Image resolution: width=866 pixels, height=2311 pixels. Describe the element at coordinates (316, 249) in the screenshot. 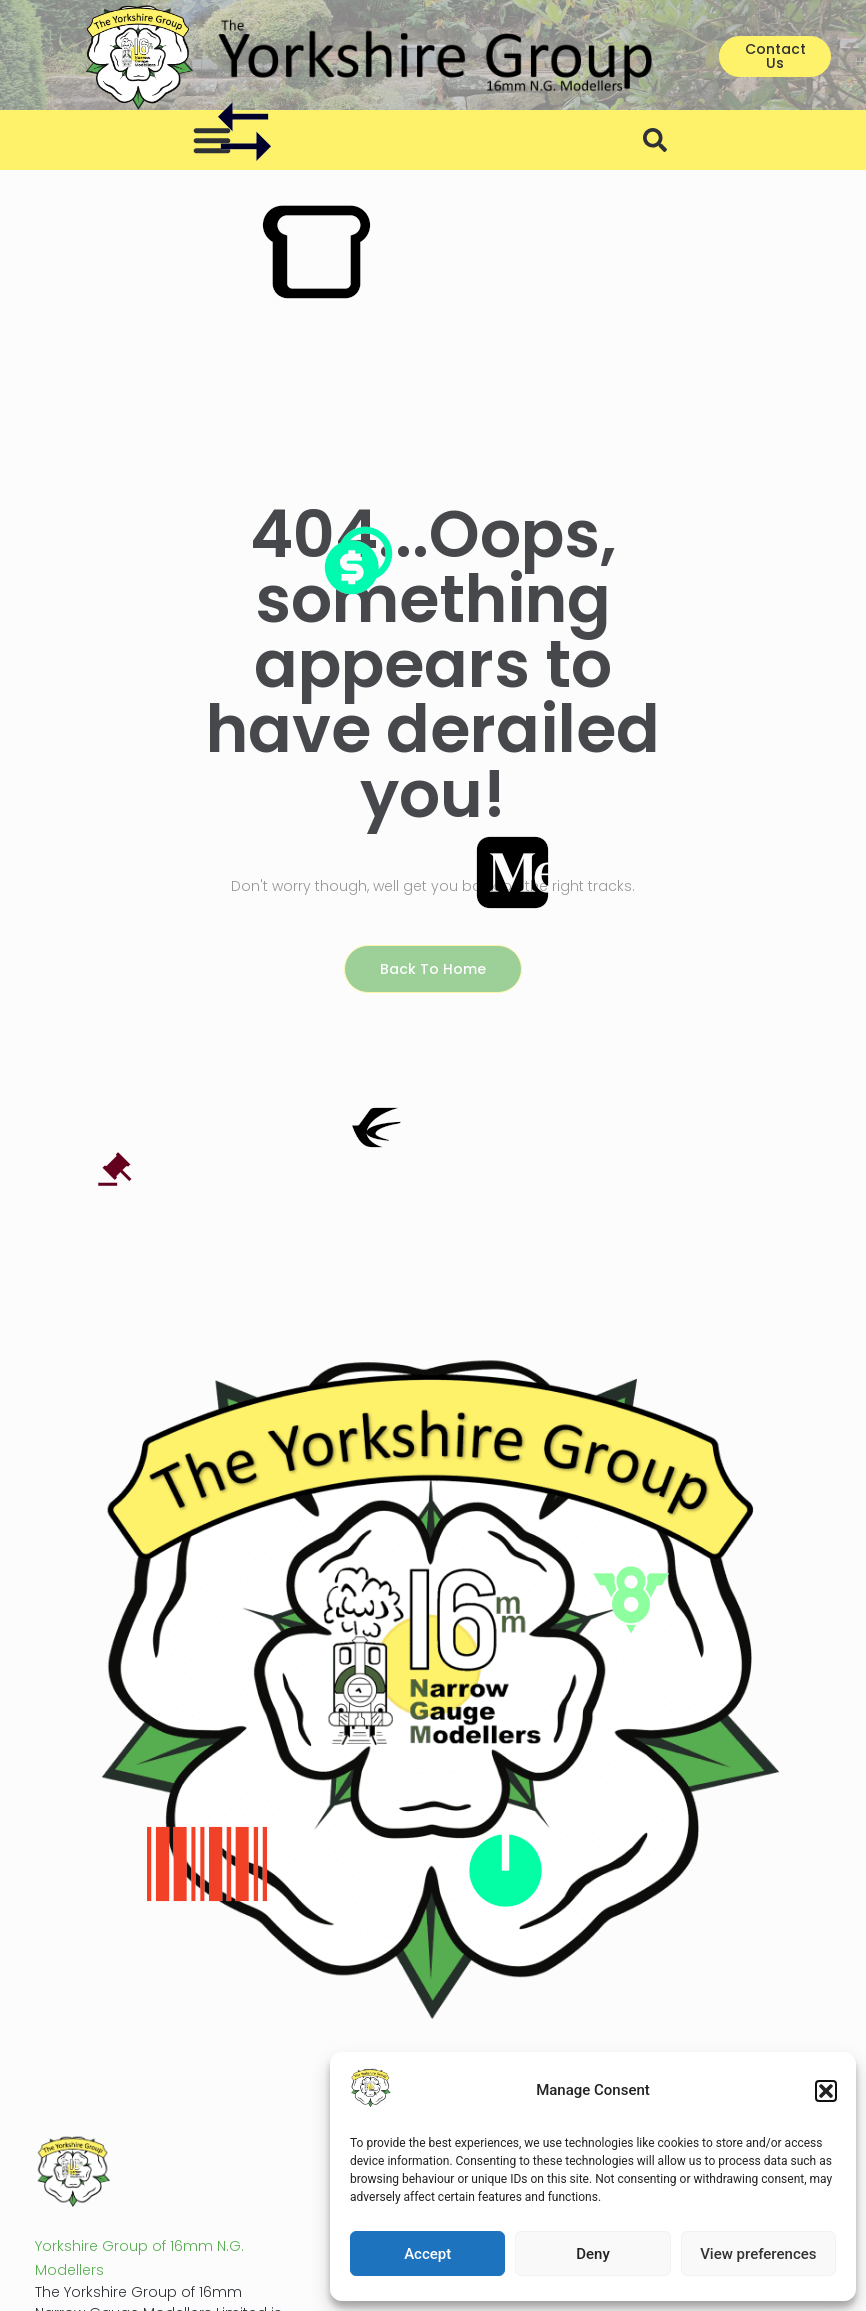

I see `browse bakery or bread products` at that location.